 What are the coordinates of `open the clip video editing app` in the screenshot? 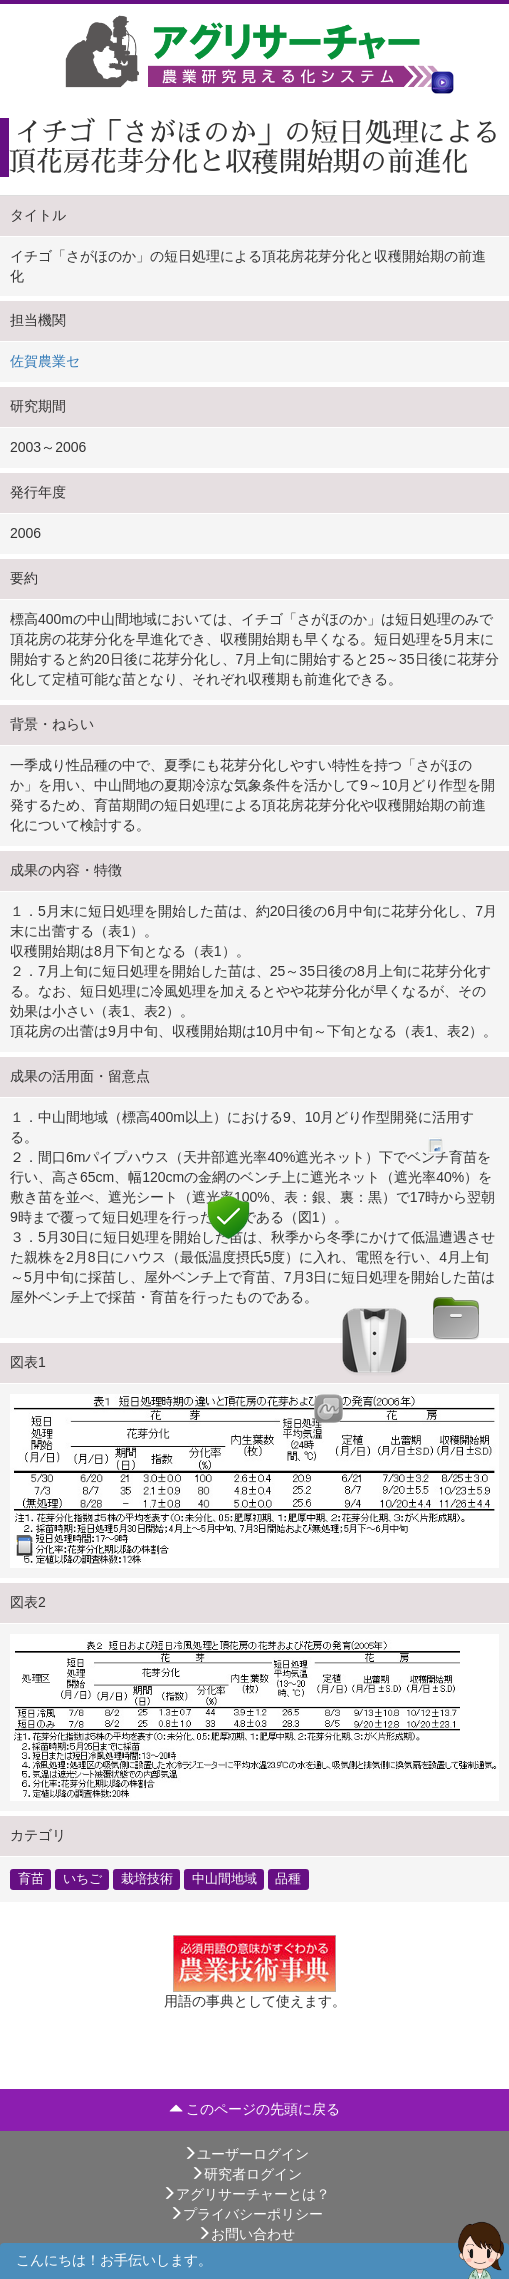 It's located at (442, 82).